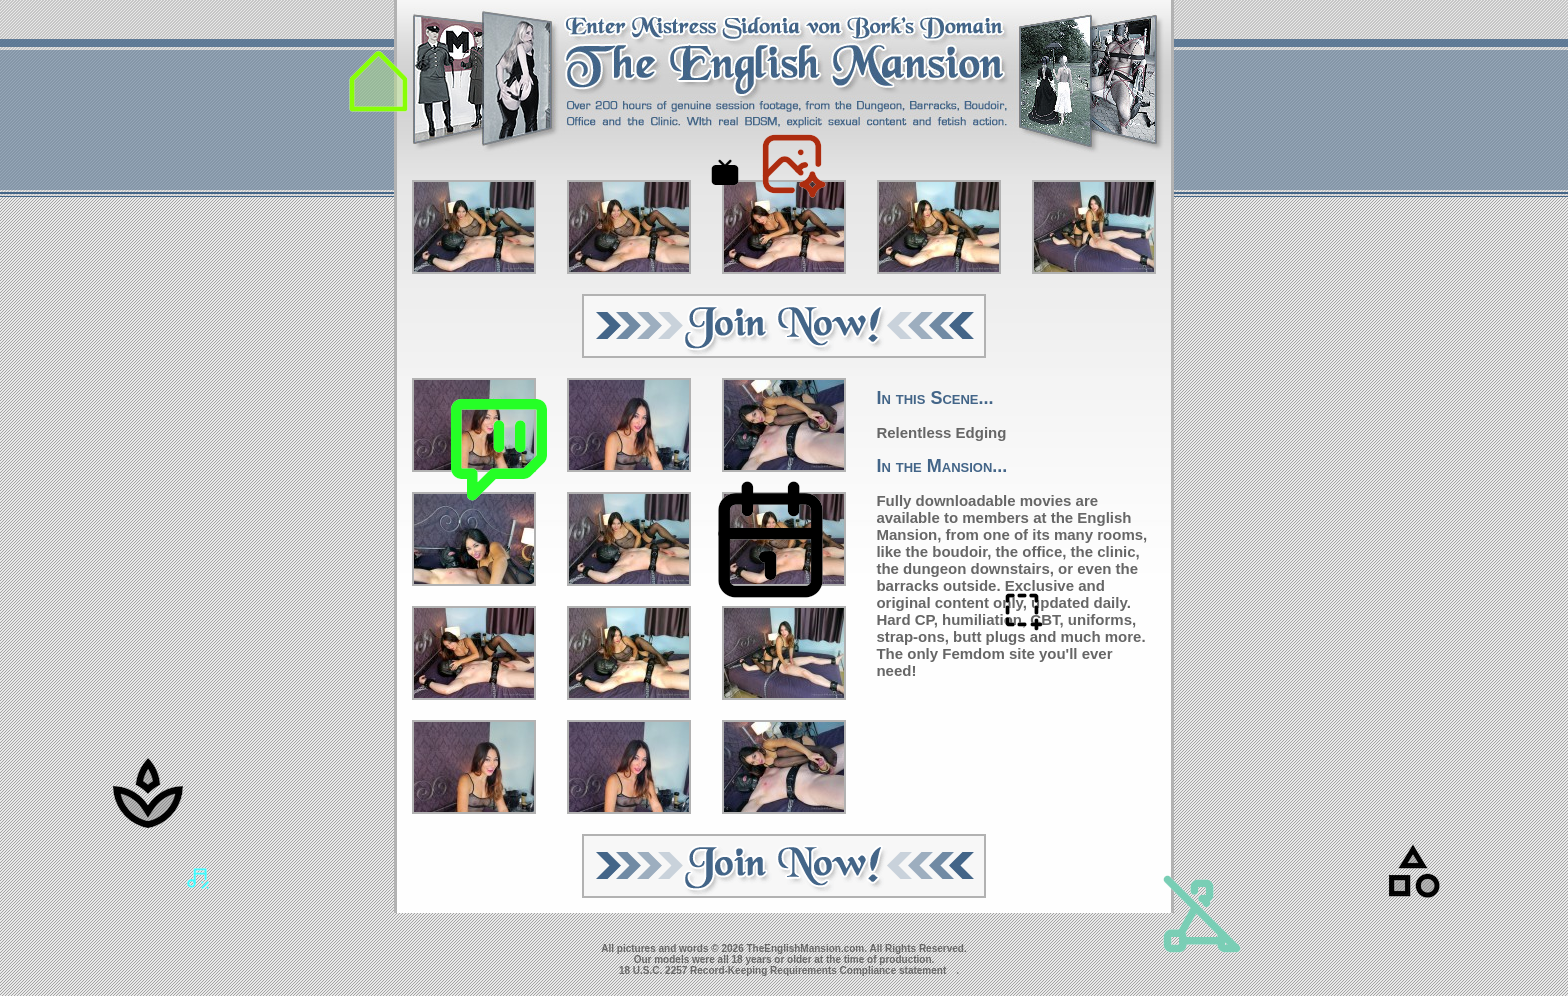 The image size is (1568, 996). I want to click on access spa or wellness services, so click(148, 793).